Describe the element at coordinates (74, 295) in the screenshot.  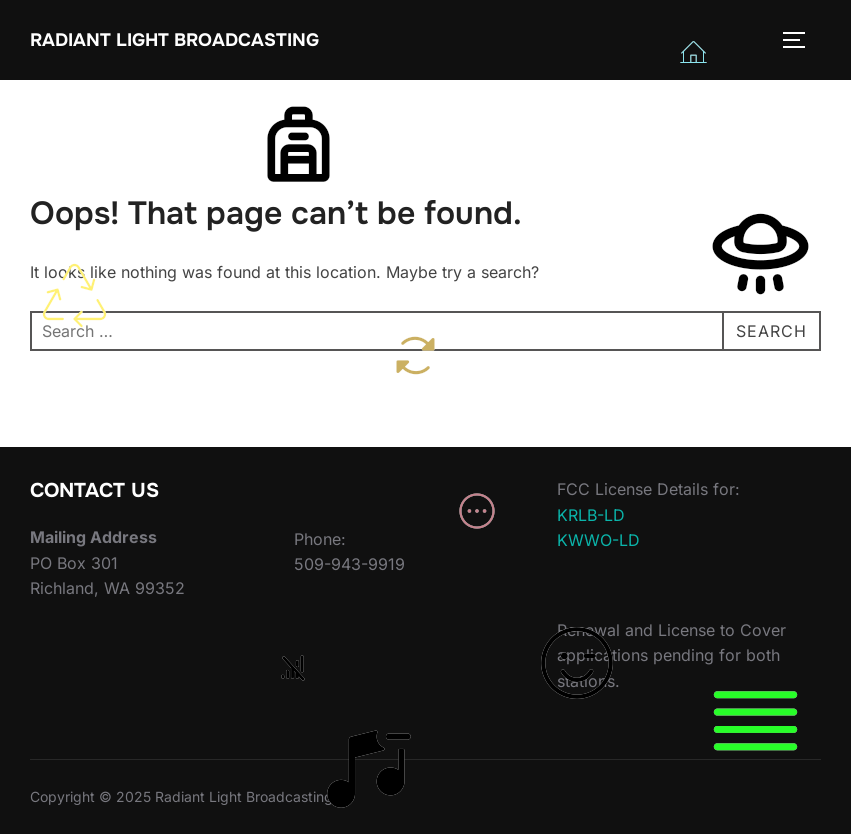
I see `recycle or move item to trash` at that location.